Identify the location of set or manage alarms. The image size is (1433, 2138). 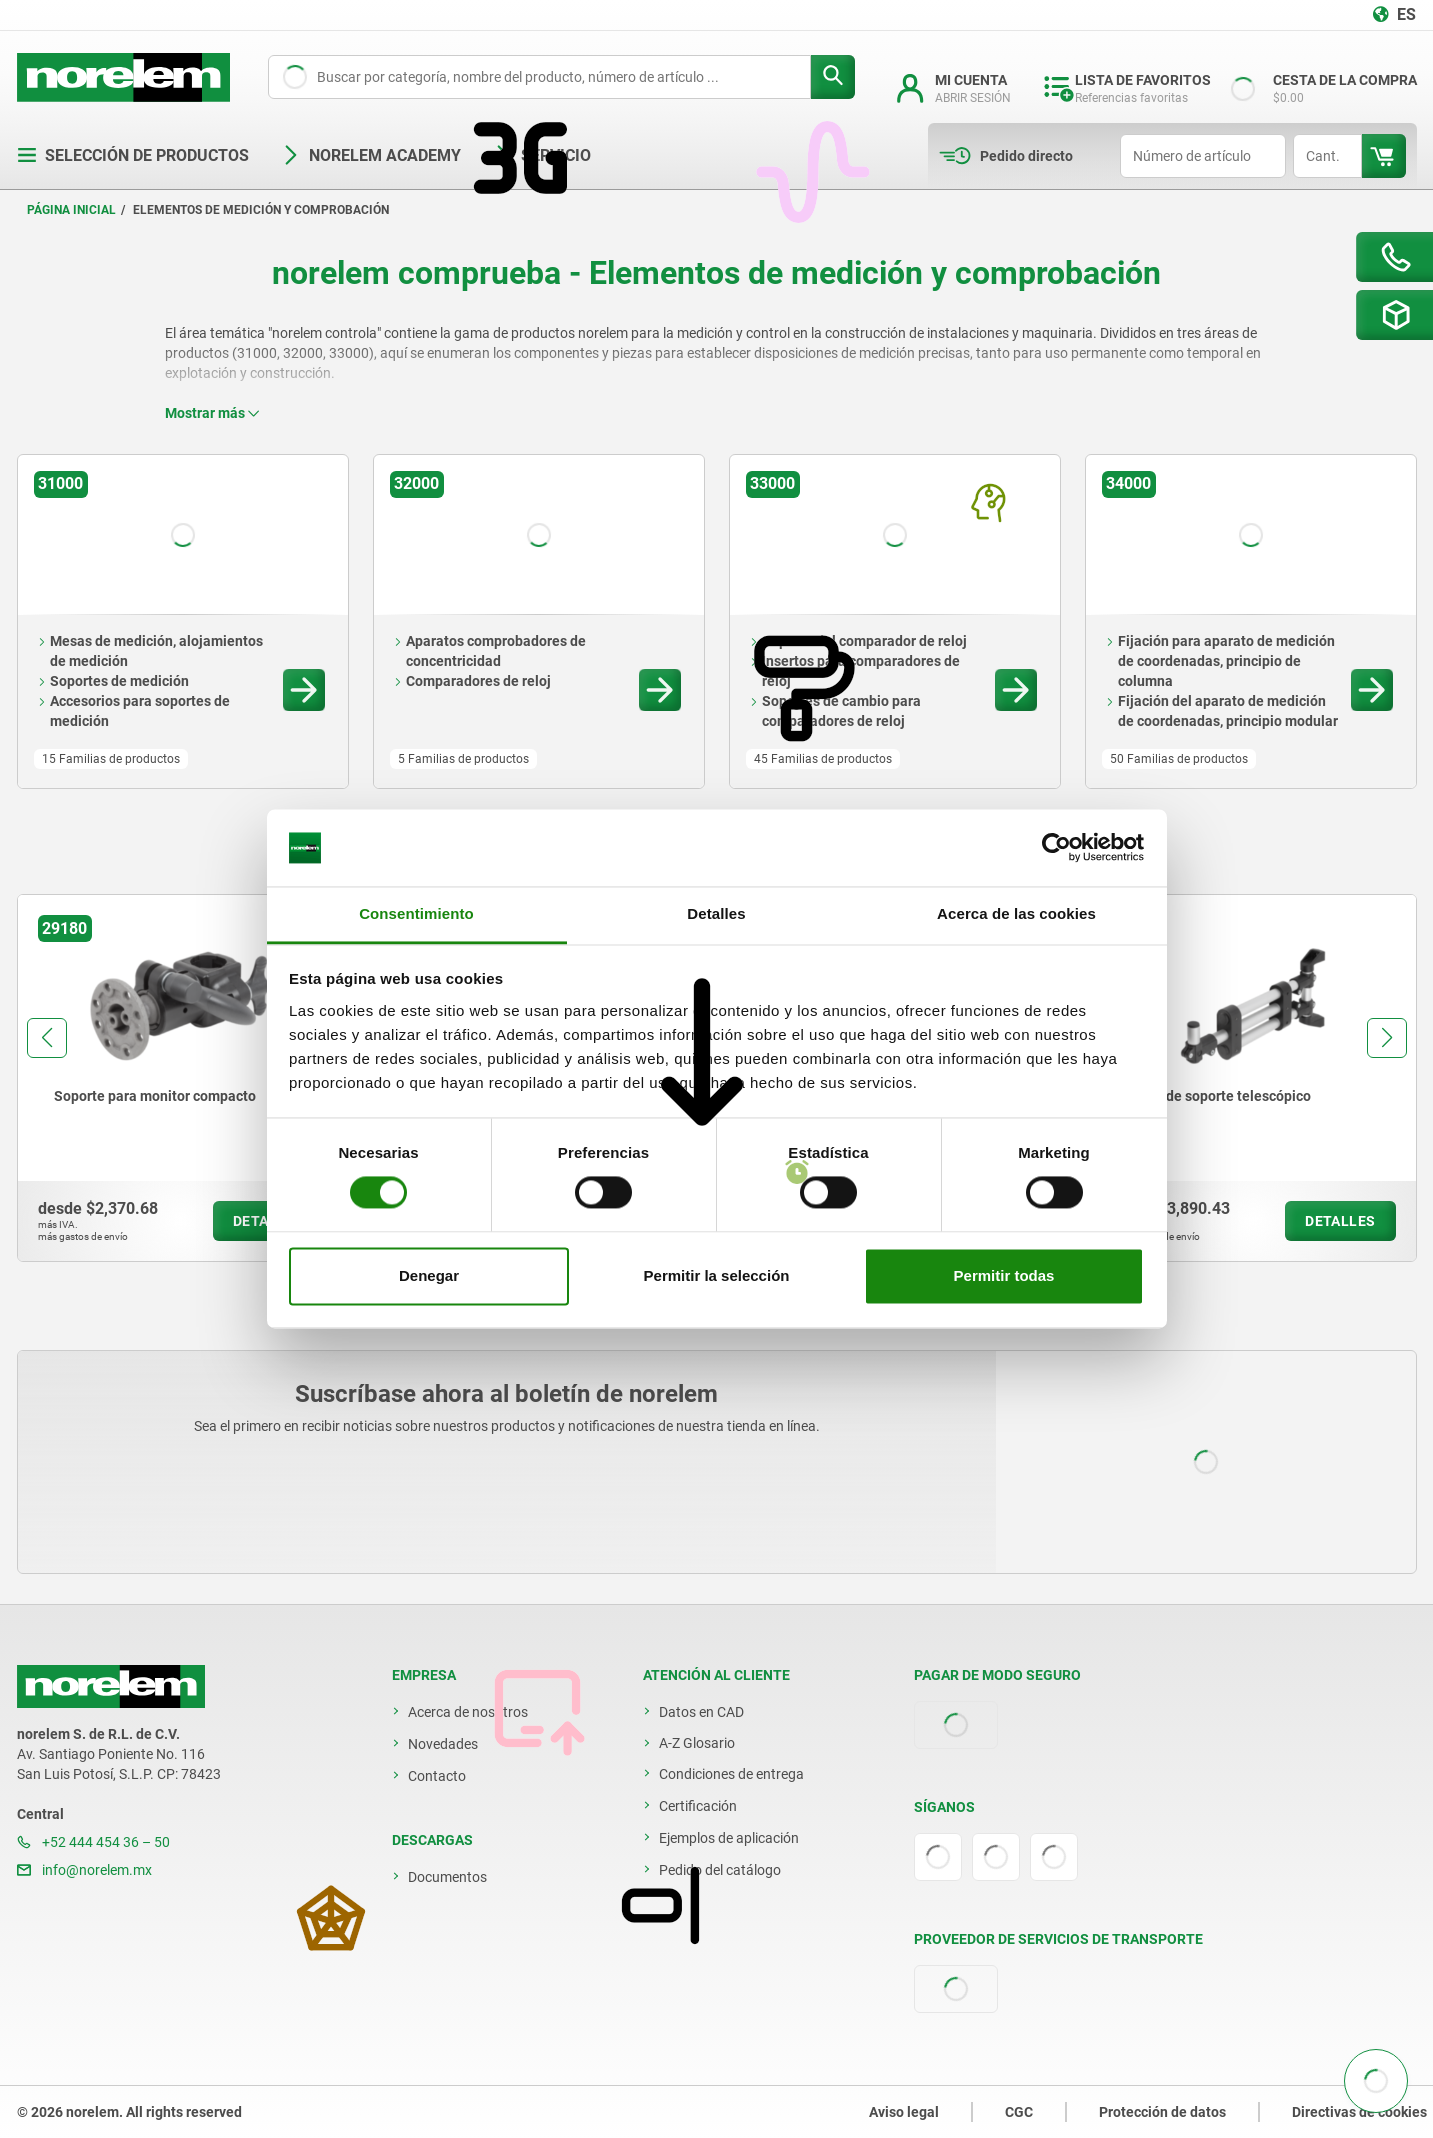
(797, 1172).